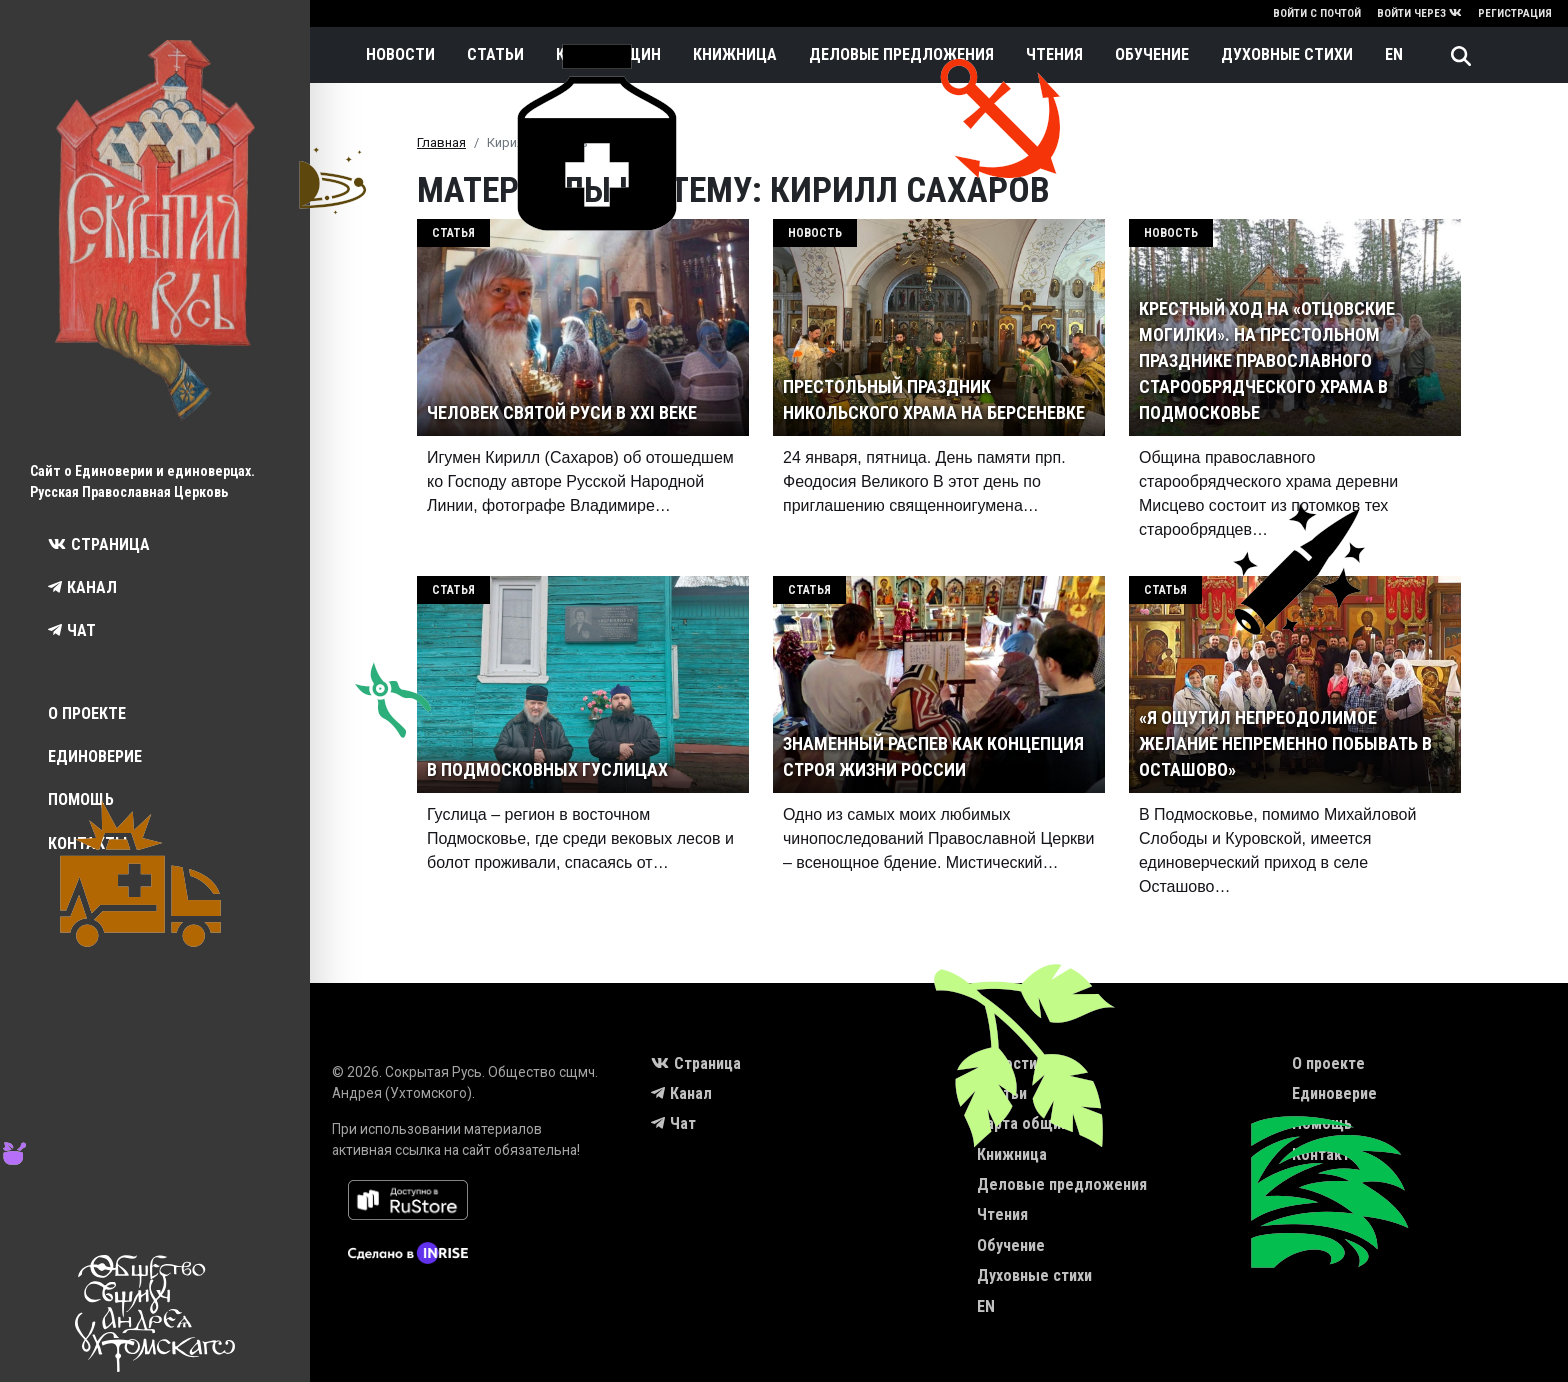 This screenshot has width=1568, height=1382. I want to click on activate fire-based attack or ability, so click(1330, 1189).